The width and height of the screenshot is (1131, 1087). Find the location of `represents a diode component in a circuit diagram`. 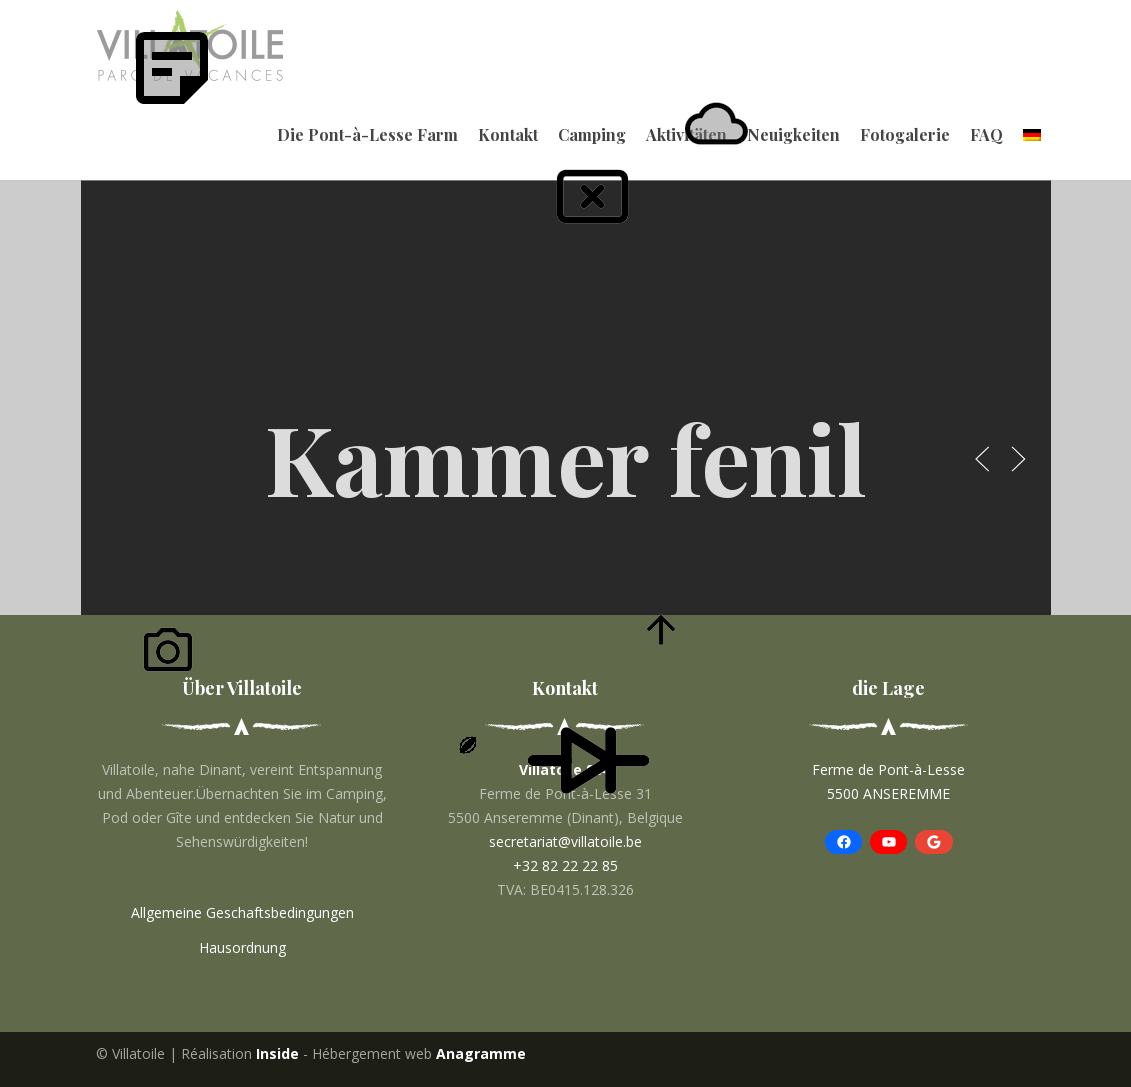

represents a diode component in a circuit diagram is located at coordinates (588, 760).